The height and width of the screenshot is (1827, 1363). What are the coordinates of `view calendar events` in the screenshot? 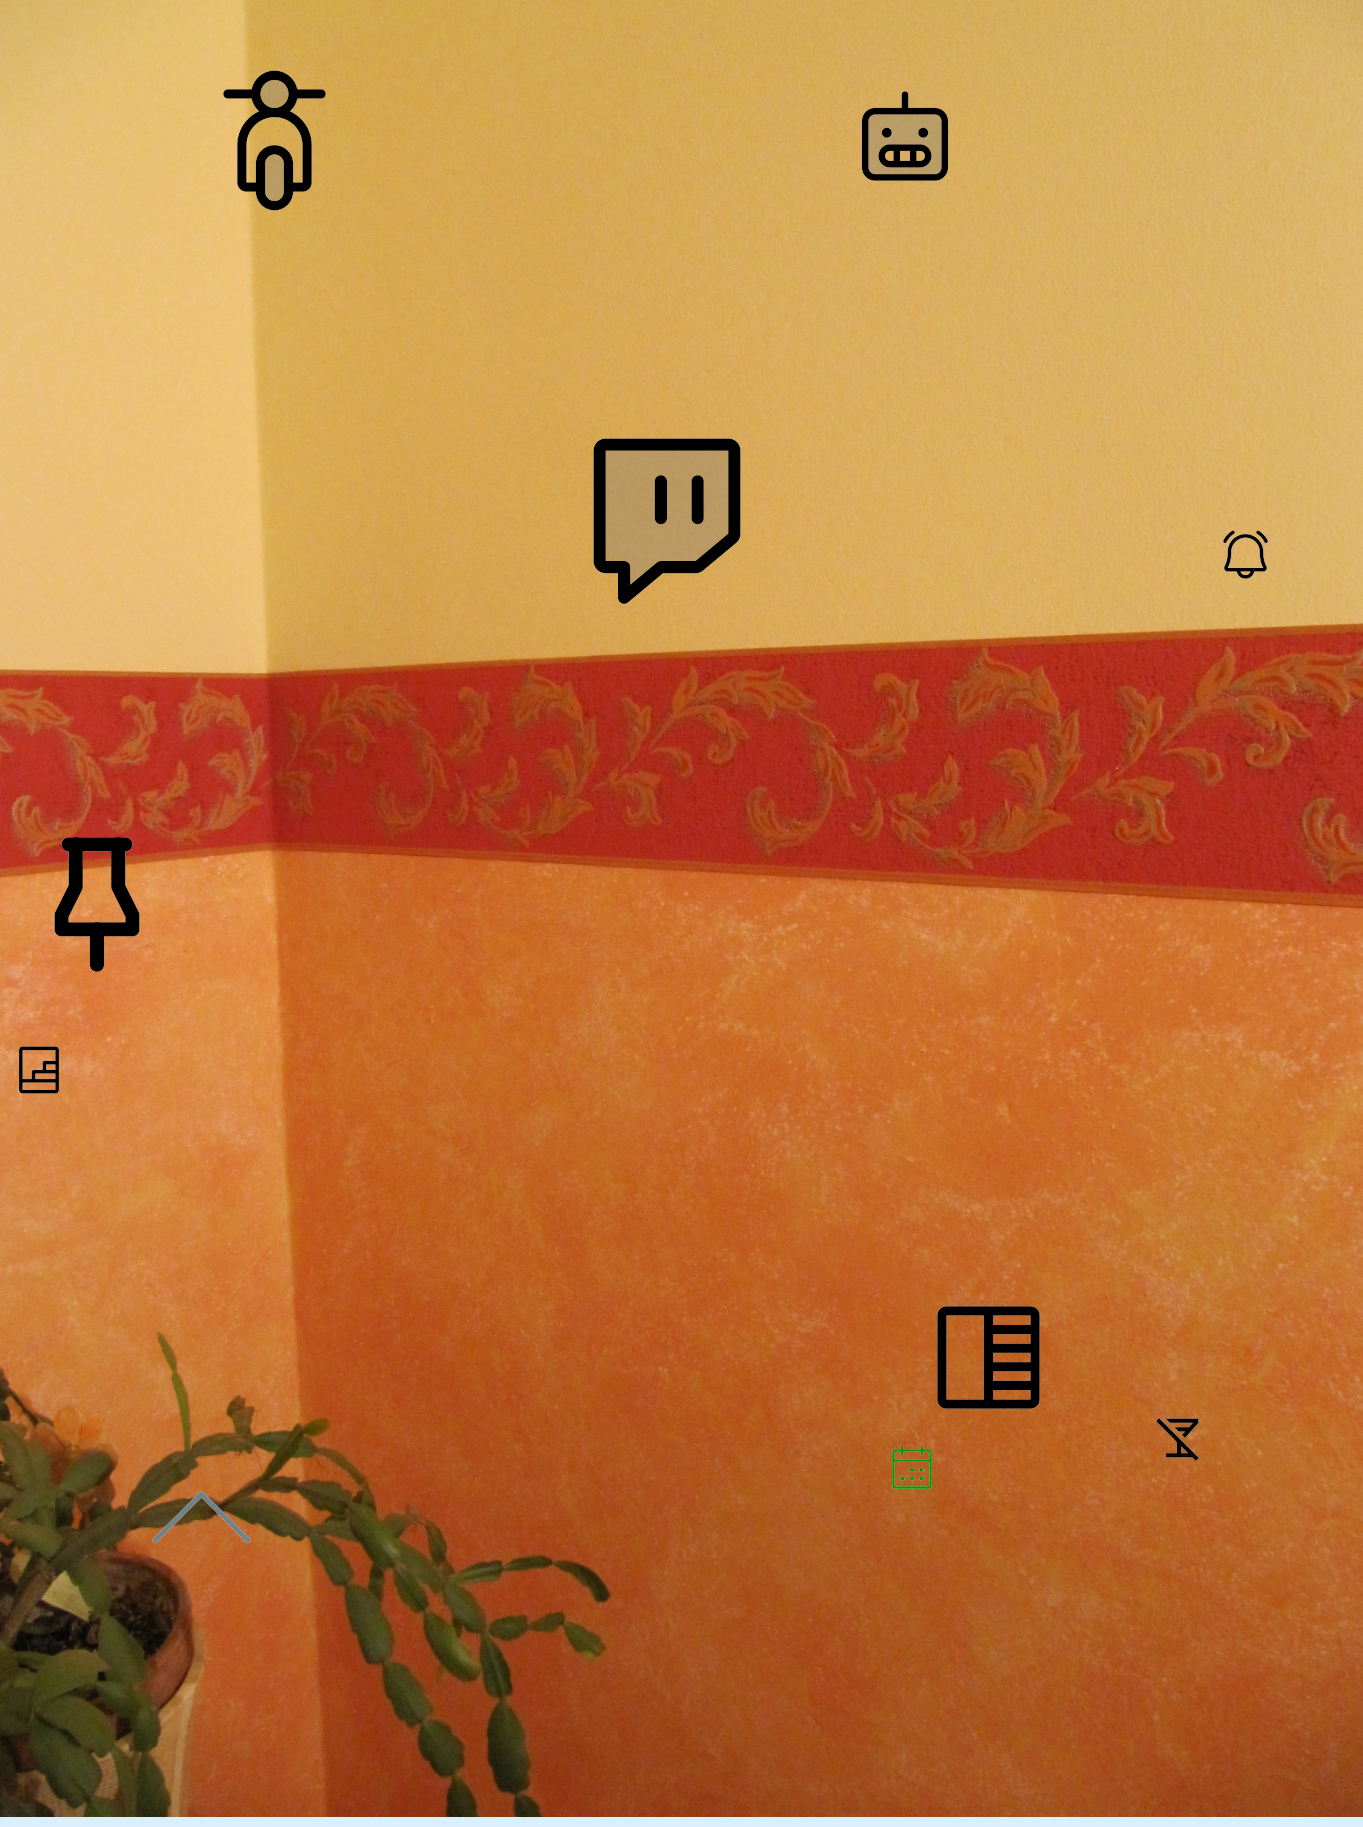 It's located at (912, 1469).